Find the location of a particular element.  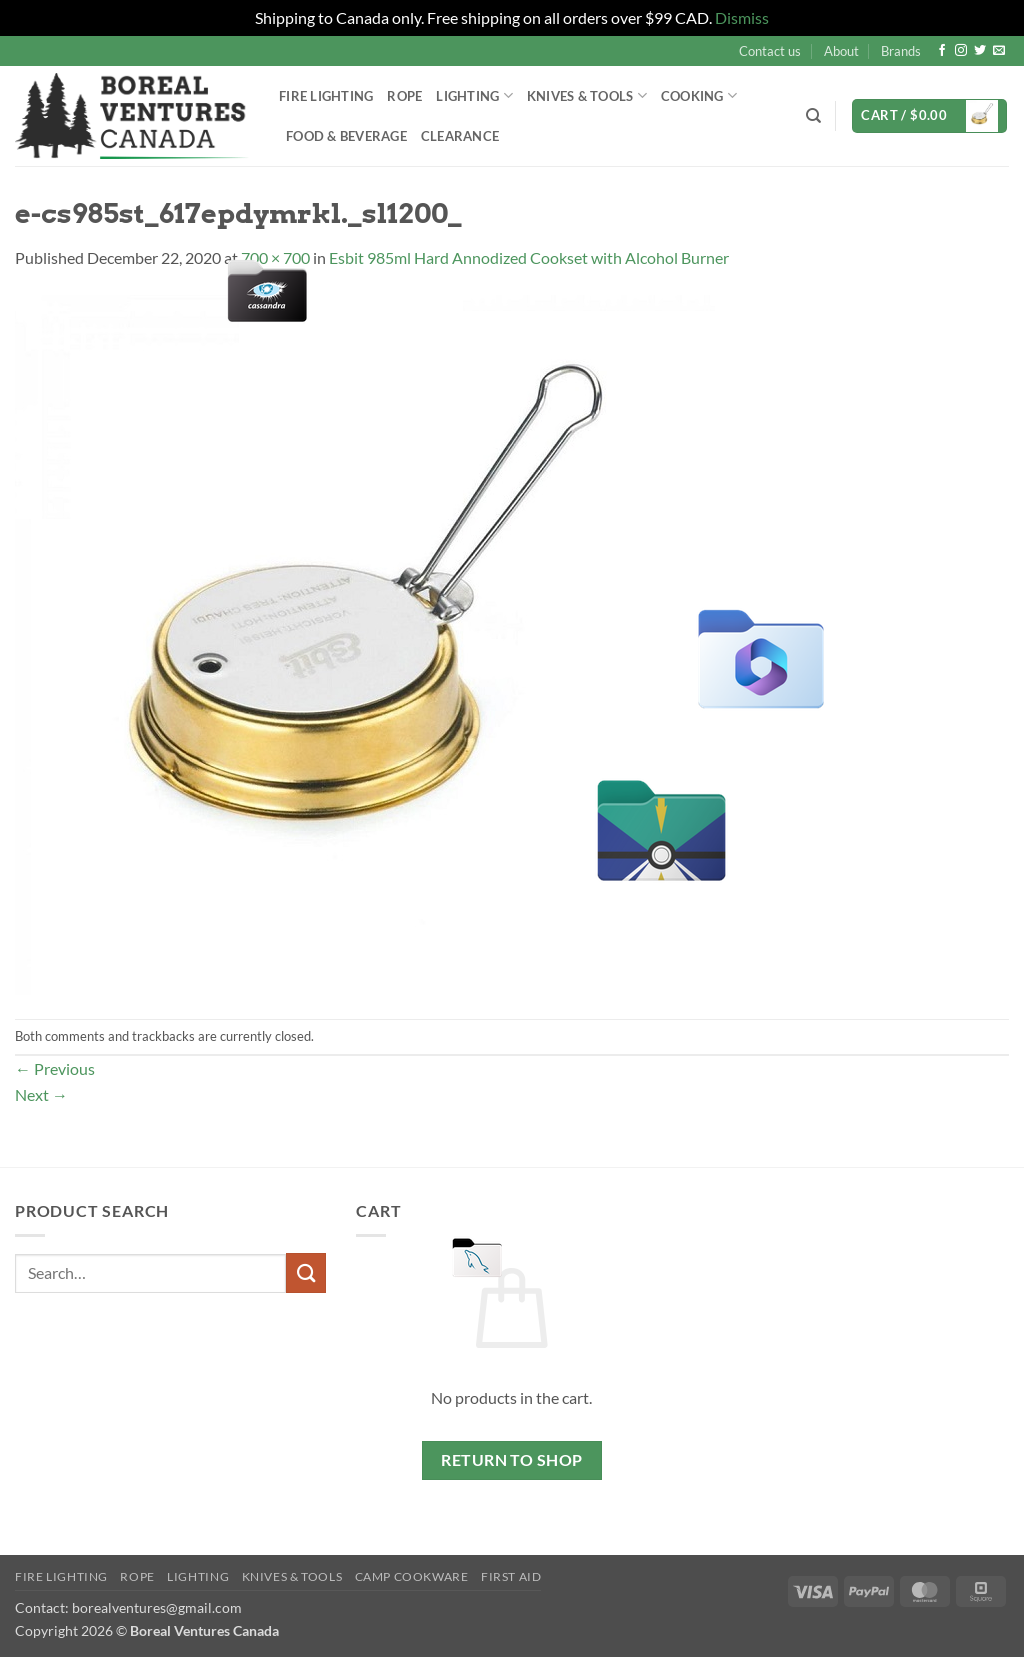

open mysql database files folder is located at coordinates (477, 1259).